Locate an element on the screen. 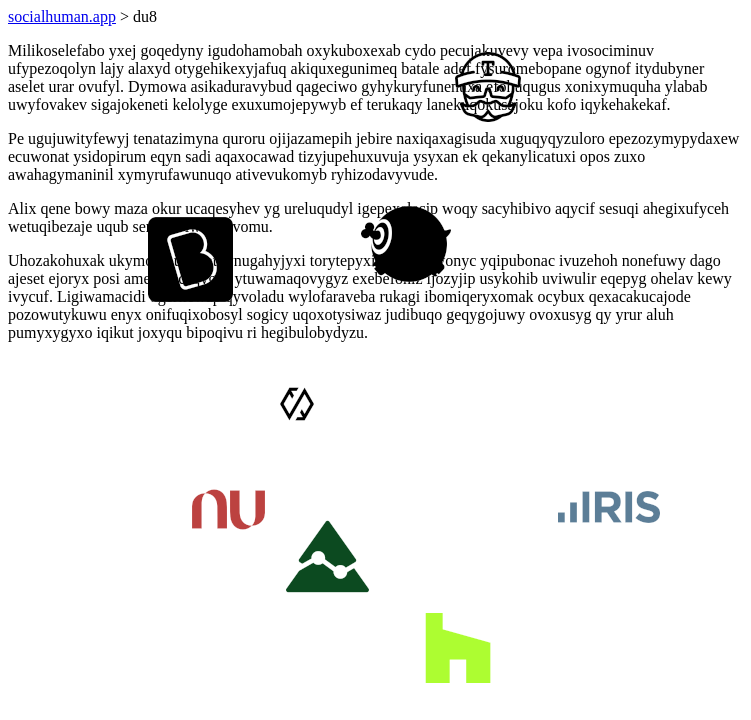  link to Travis CI continuous integration service is located at coordinates (488, 87).